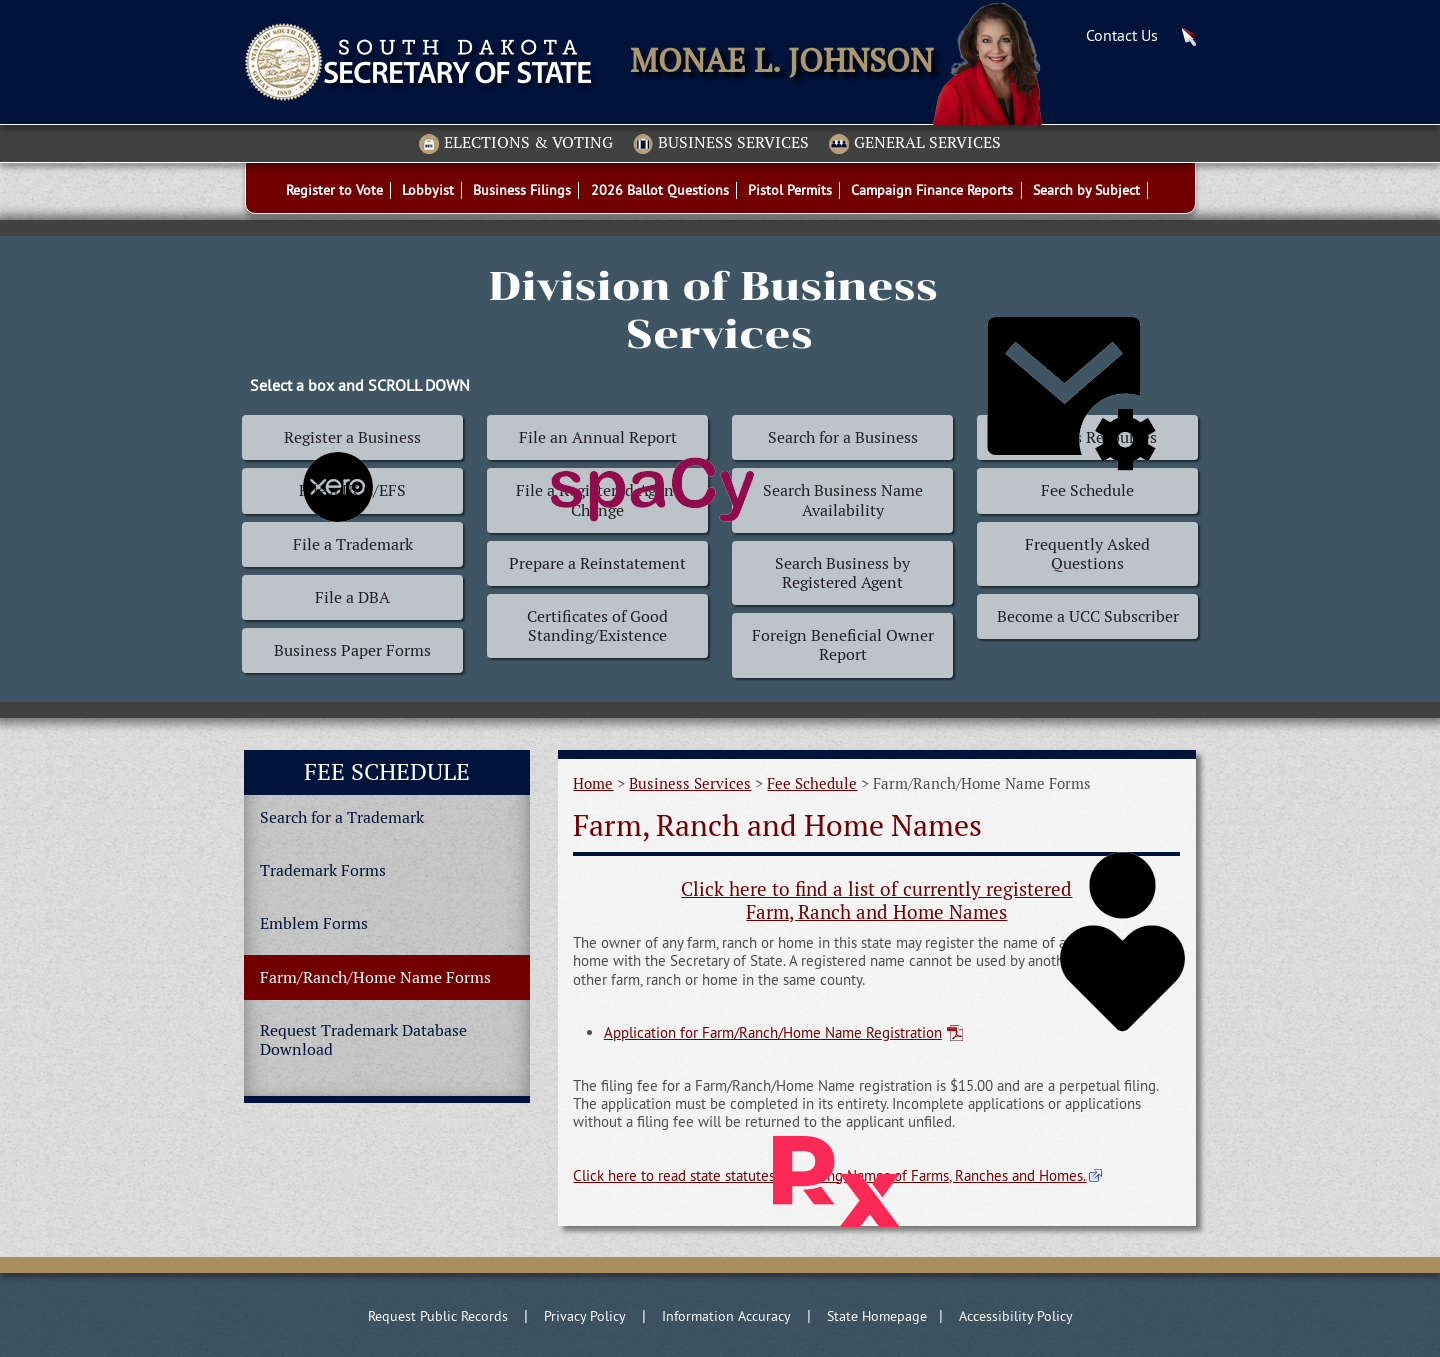  I want to click on access email settings, so click(1064, 386).